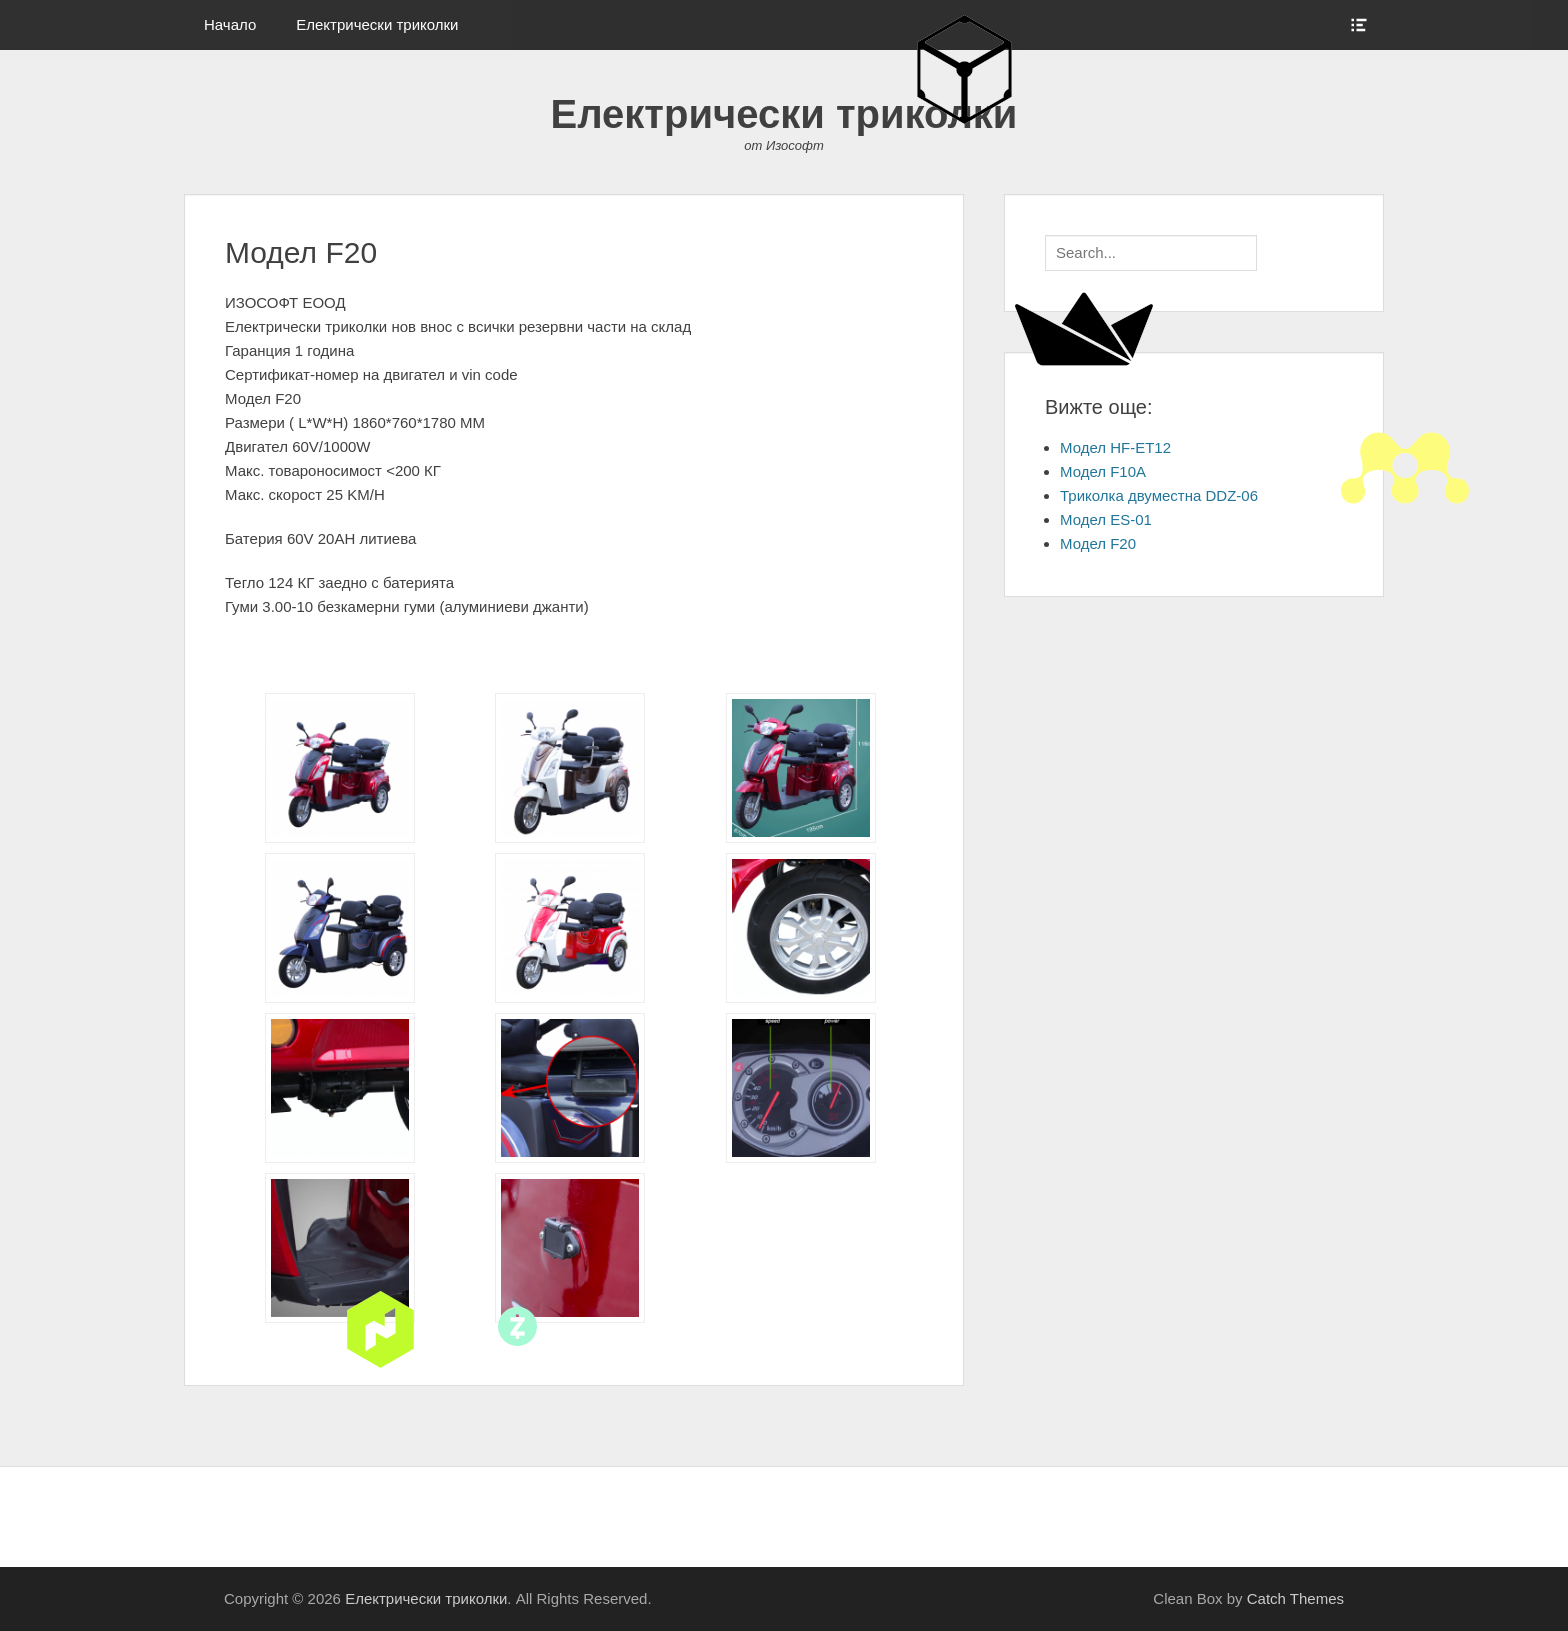  Describe the element at coordinates (380, 1329) in the screenshot. I see `HashiCorp Nomad application logo` at that location.